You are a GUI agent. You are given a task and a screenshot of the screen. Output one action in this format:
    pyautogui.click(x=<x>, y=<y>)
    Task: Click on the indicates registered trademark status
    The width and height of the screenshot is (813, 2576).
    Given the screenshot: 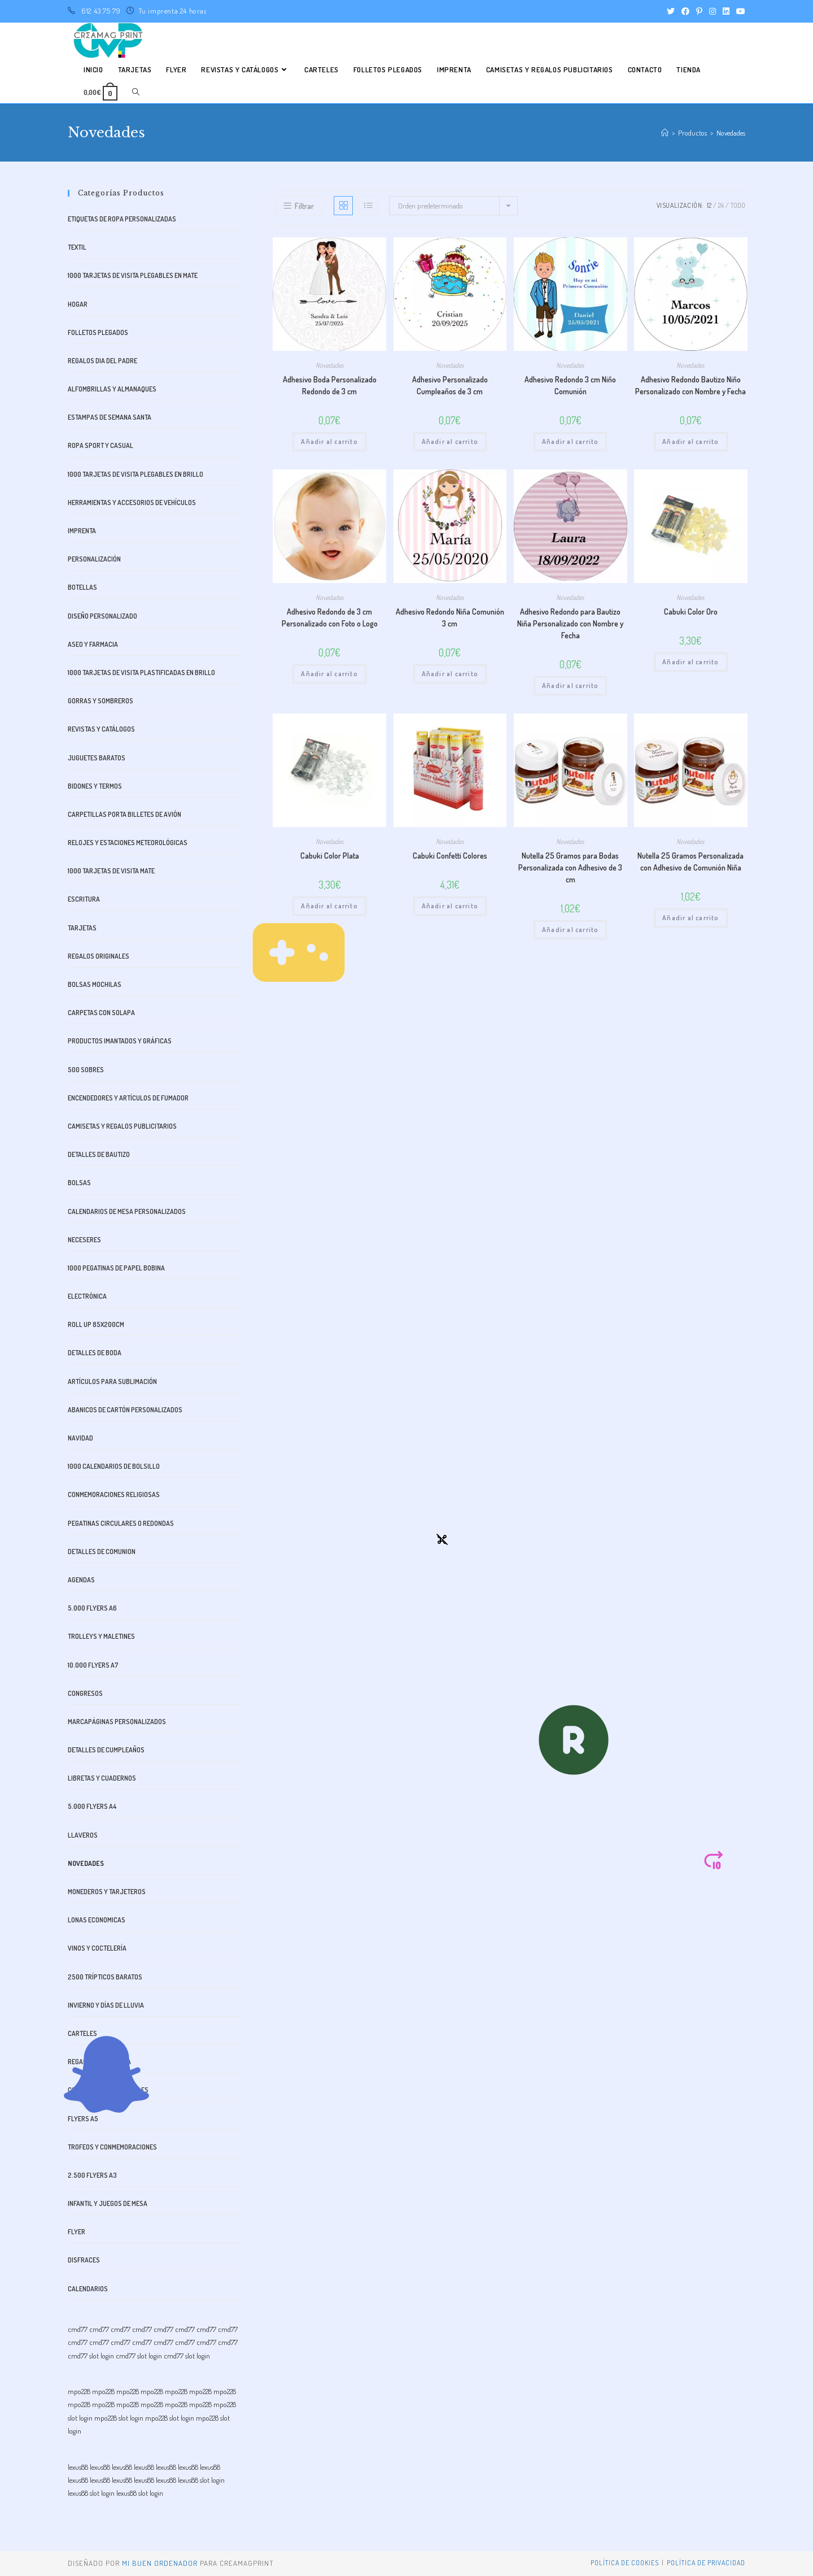 What is the action you would take?
    pyautogui.click(x=574, y=1740)
    